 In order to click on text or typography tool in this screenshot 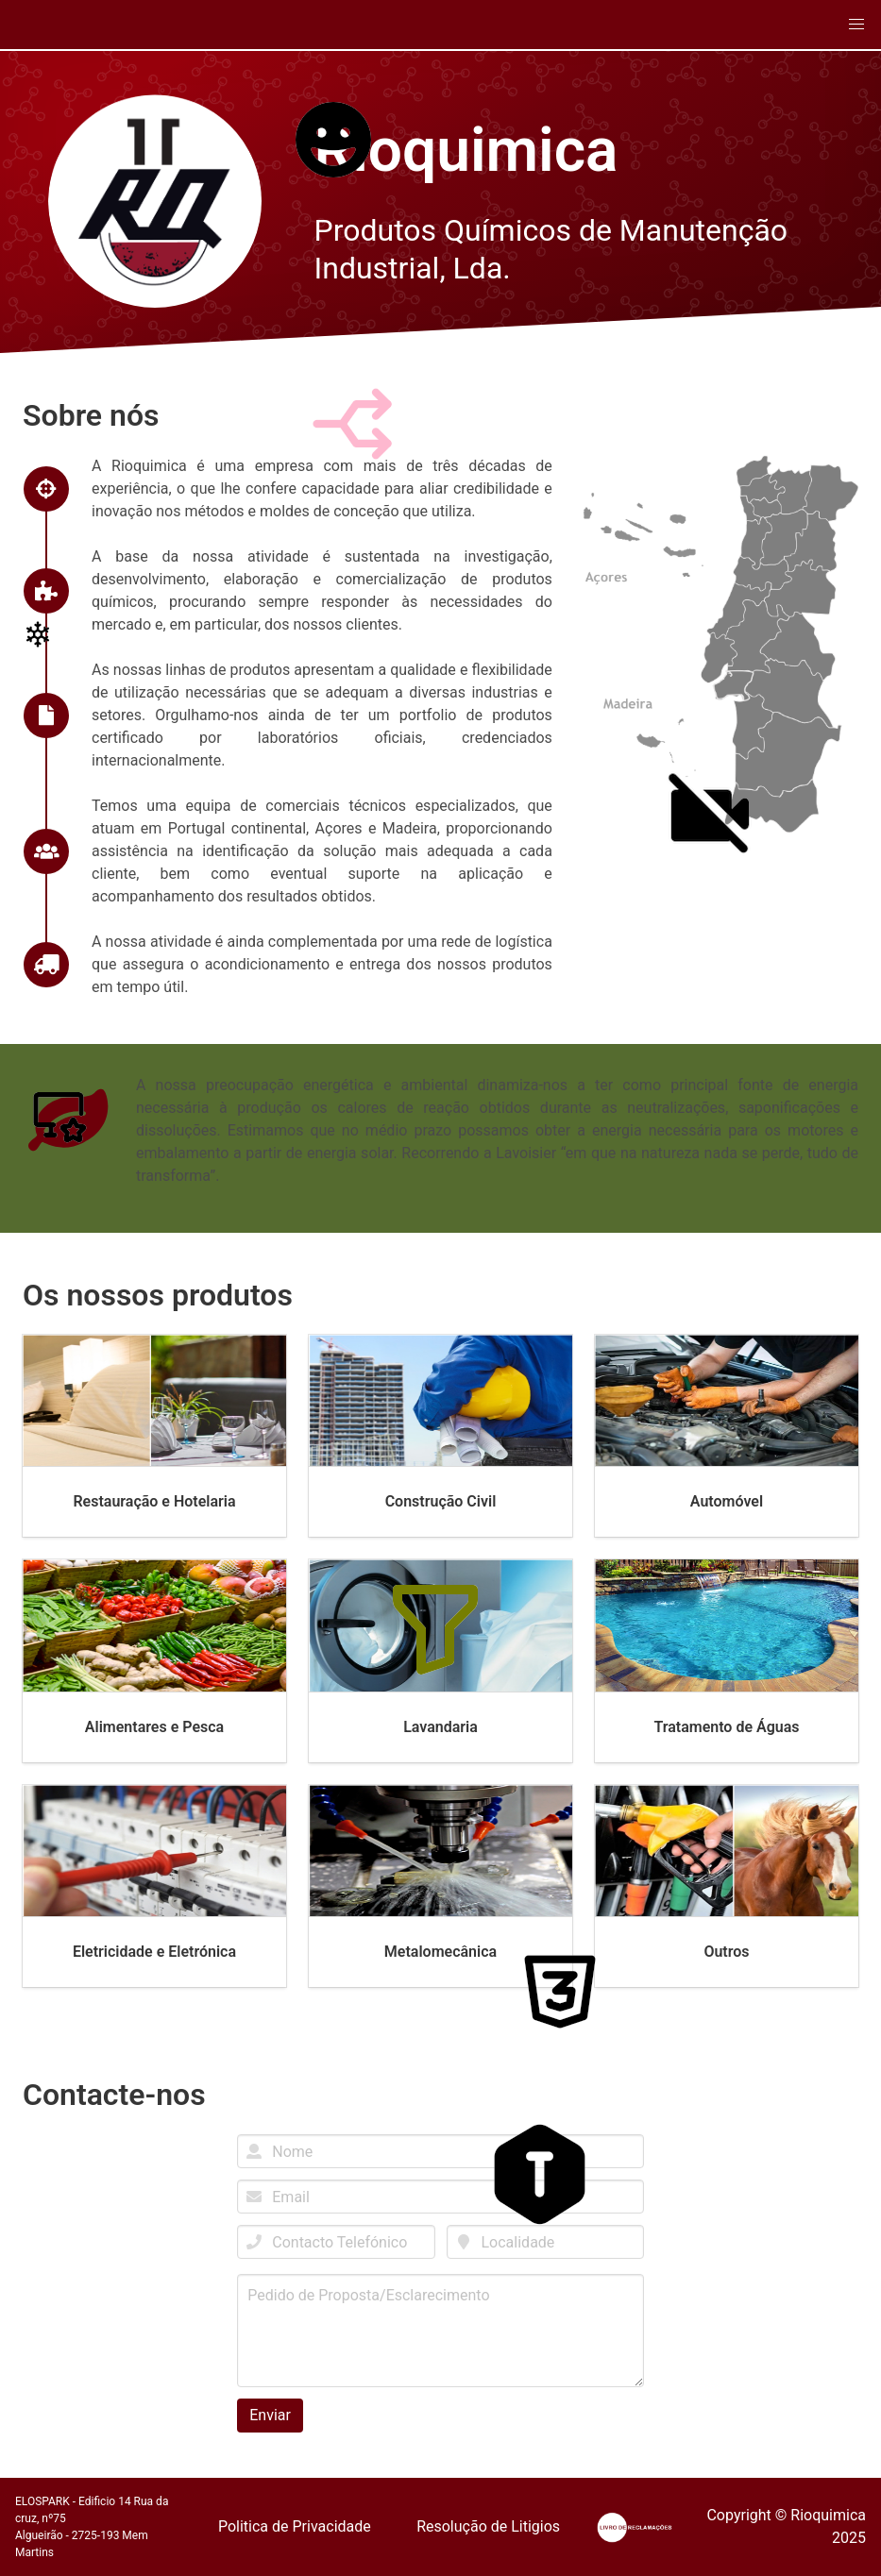, I will do `click(539, 2174)`.